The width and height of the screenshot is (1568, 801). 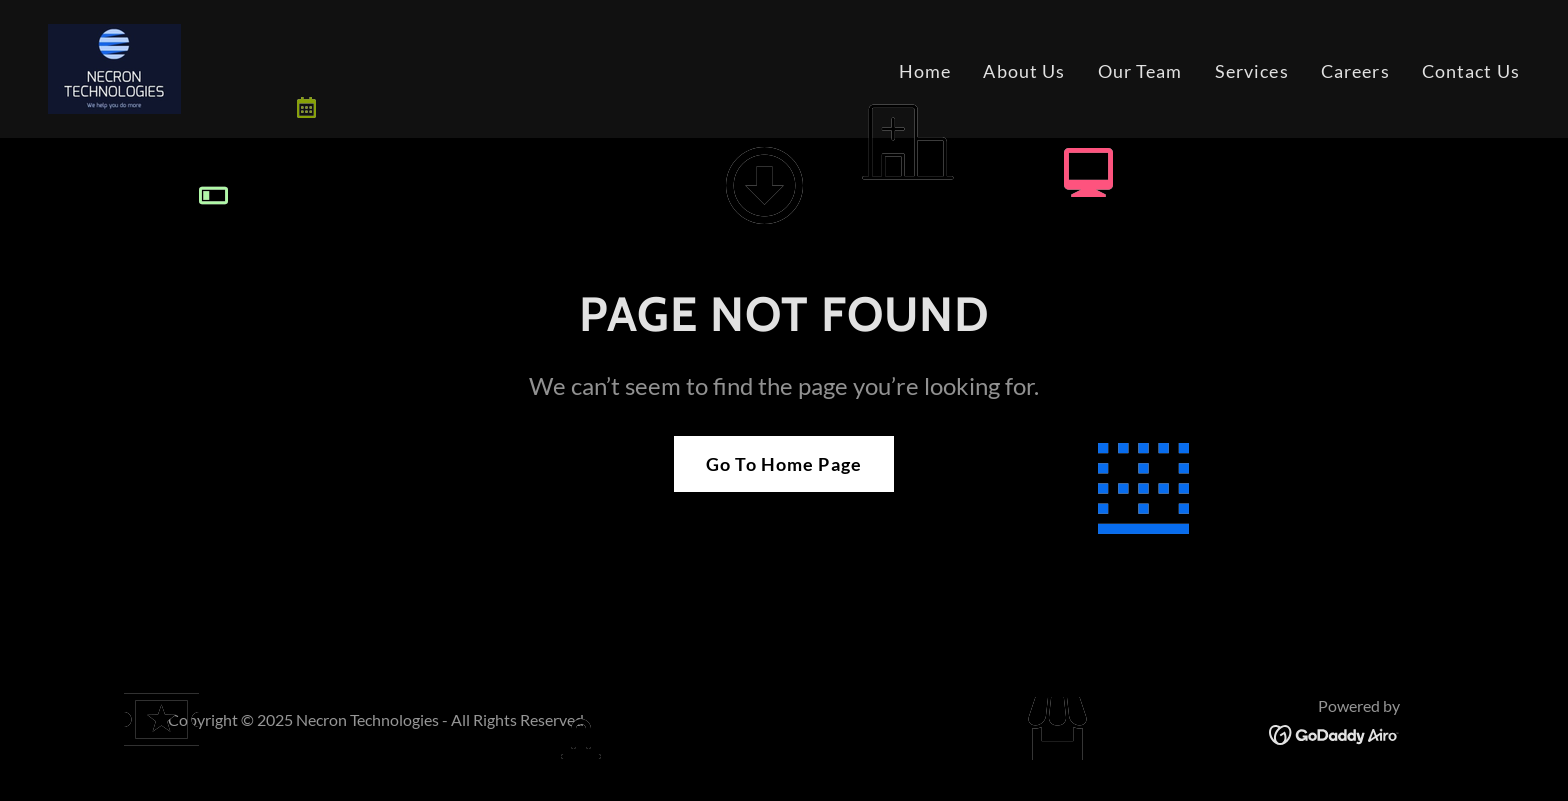 What do you see at coordinates (1057, 728) in the screenshot?
I see `open the store or shop` at bounding box center [1057, 728].